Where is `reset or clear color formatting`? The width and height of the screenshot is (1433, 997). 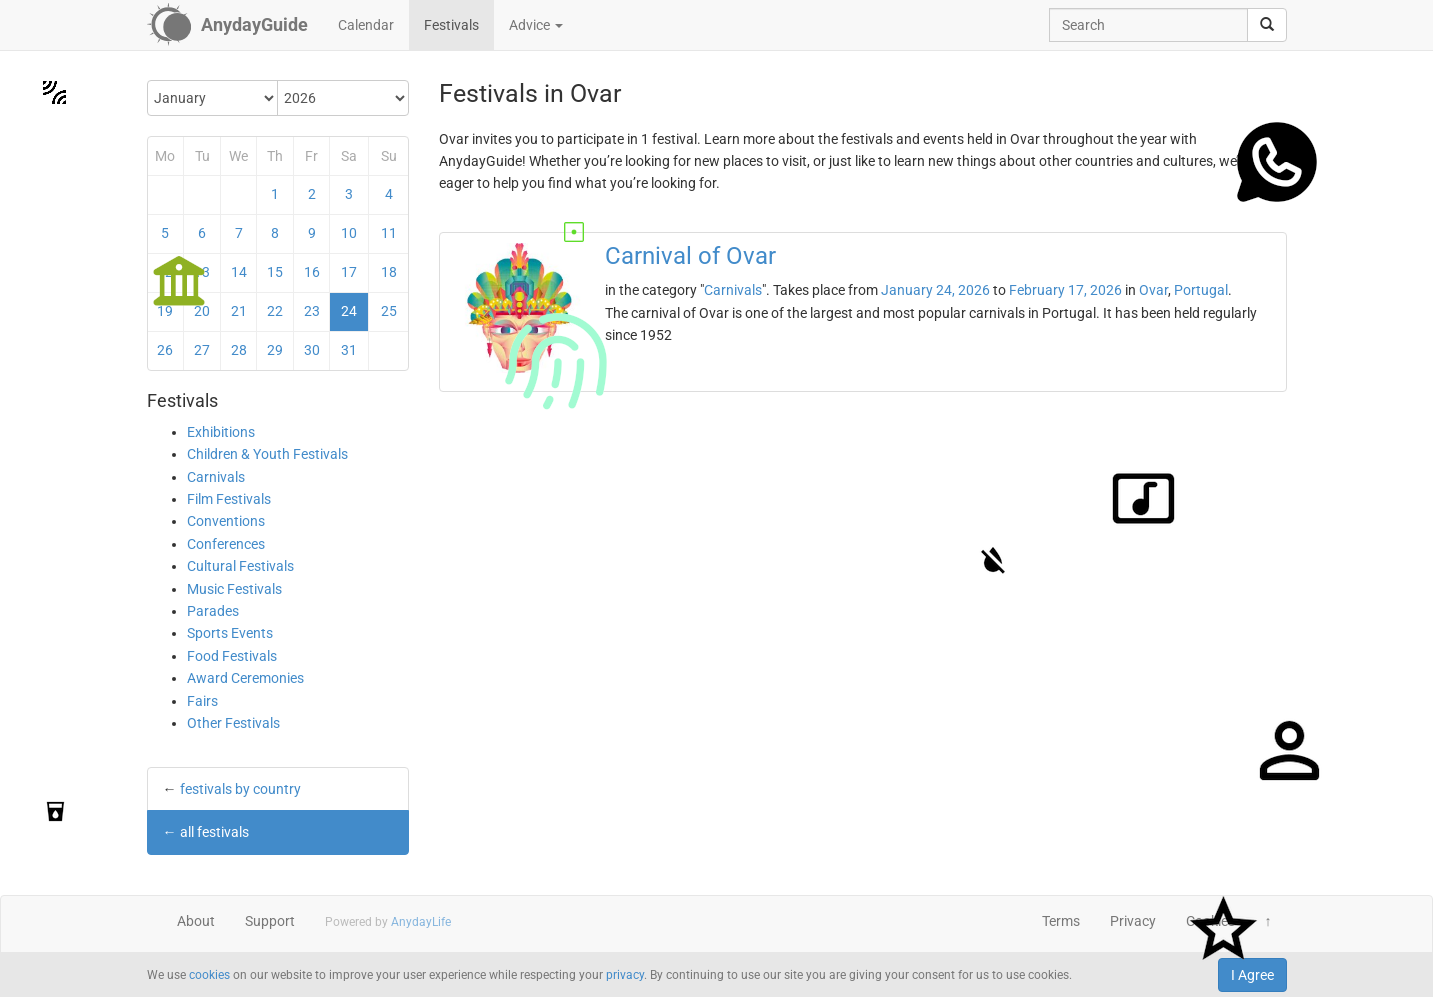 reset or clear color formatting is located at coordinates (993, 560).